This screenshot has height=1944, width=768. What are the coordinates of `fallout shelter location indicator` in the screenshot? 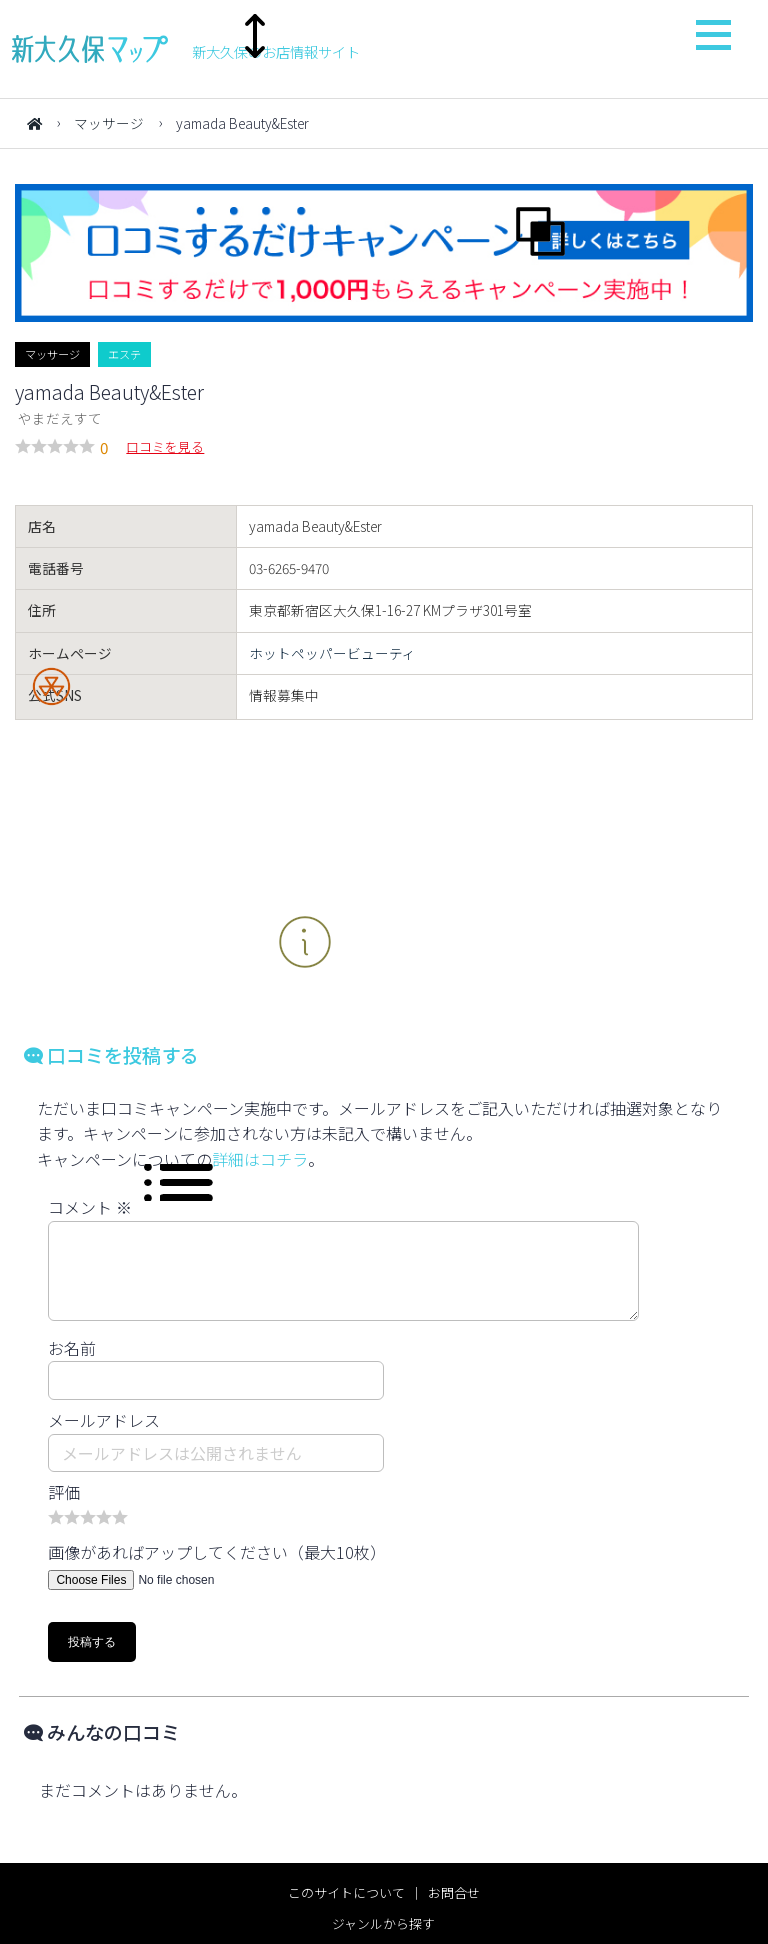 It's located at (51, 686).